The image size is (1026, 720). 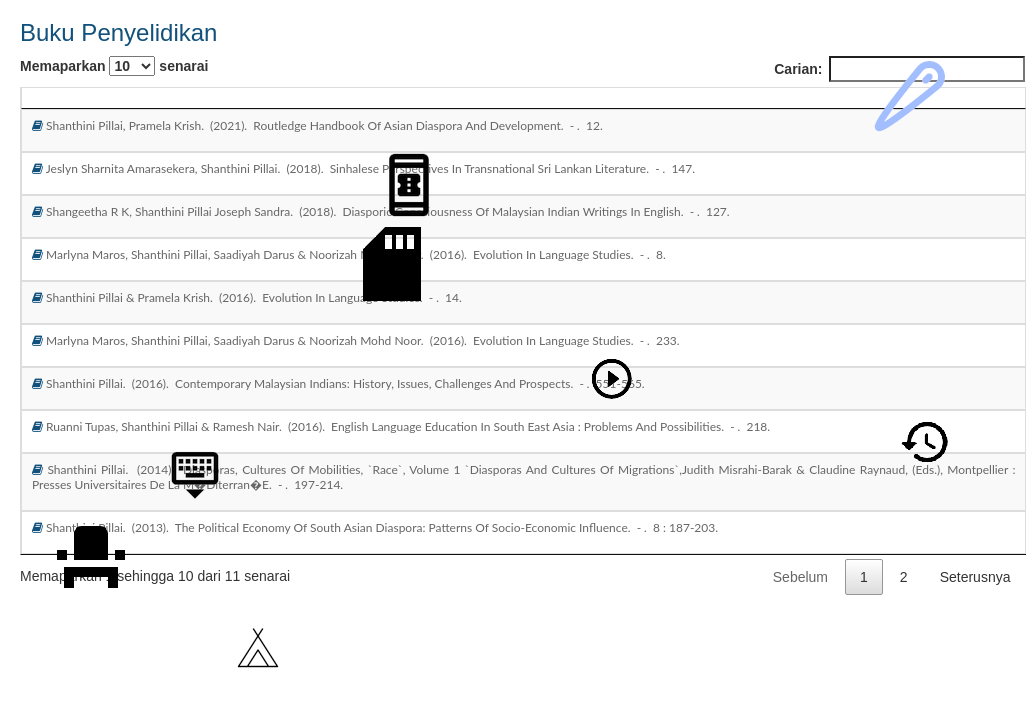 What do you see at coordinates (409, 185) in the screenshot?
I see `book an appointment or reservation online` at bounding box center [409, 185].